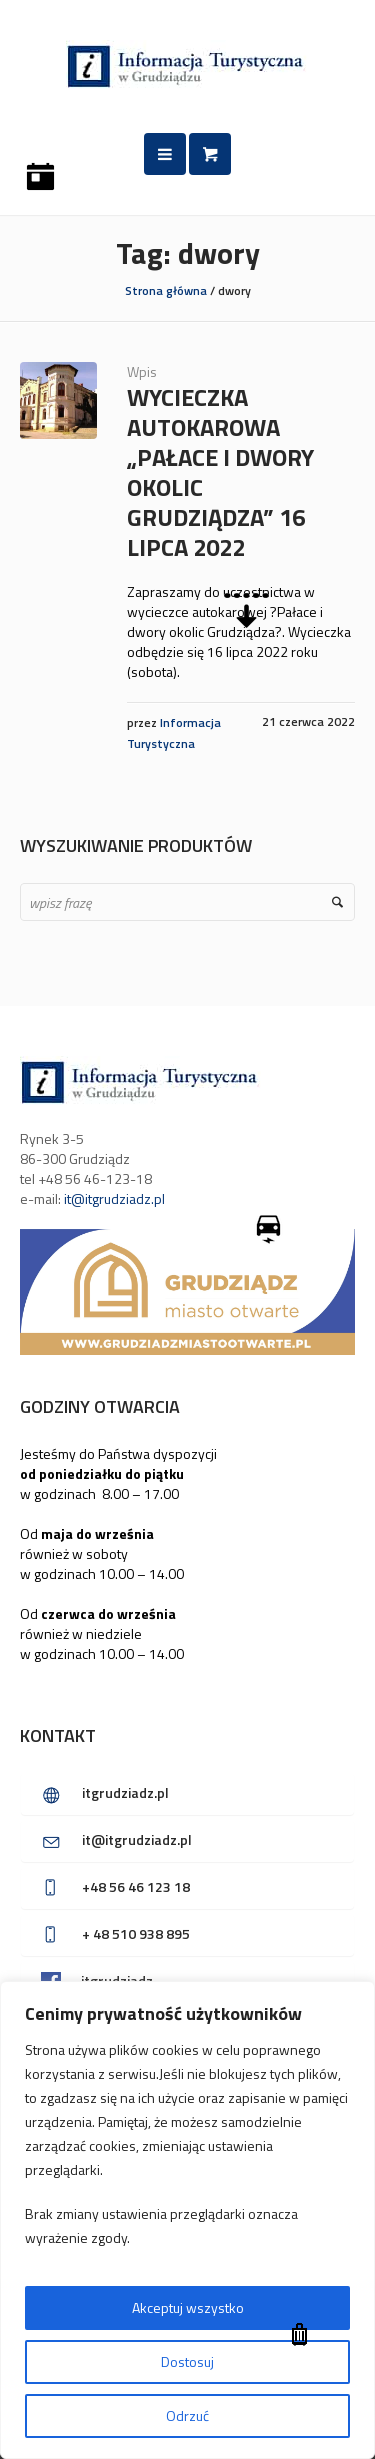 The image size is (375, 2459). Describe the element at coordinates (40, 176) in the screenshot. I see `view today's date or events` at that location.